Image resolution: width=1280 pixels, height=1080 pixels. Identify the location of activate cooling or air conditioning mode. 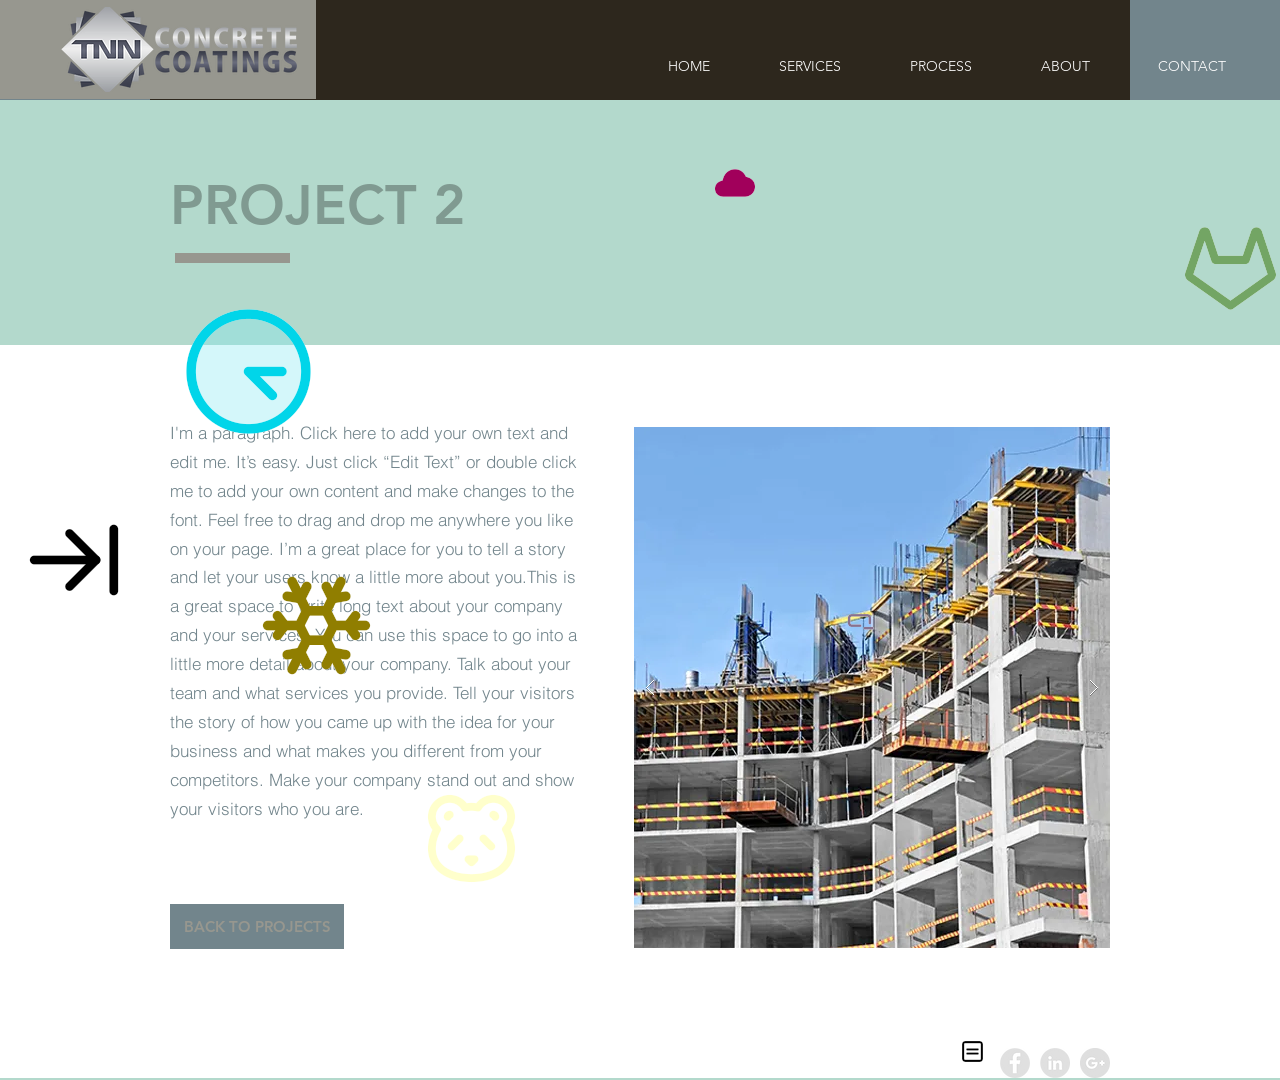
(316, 625).